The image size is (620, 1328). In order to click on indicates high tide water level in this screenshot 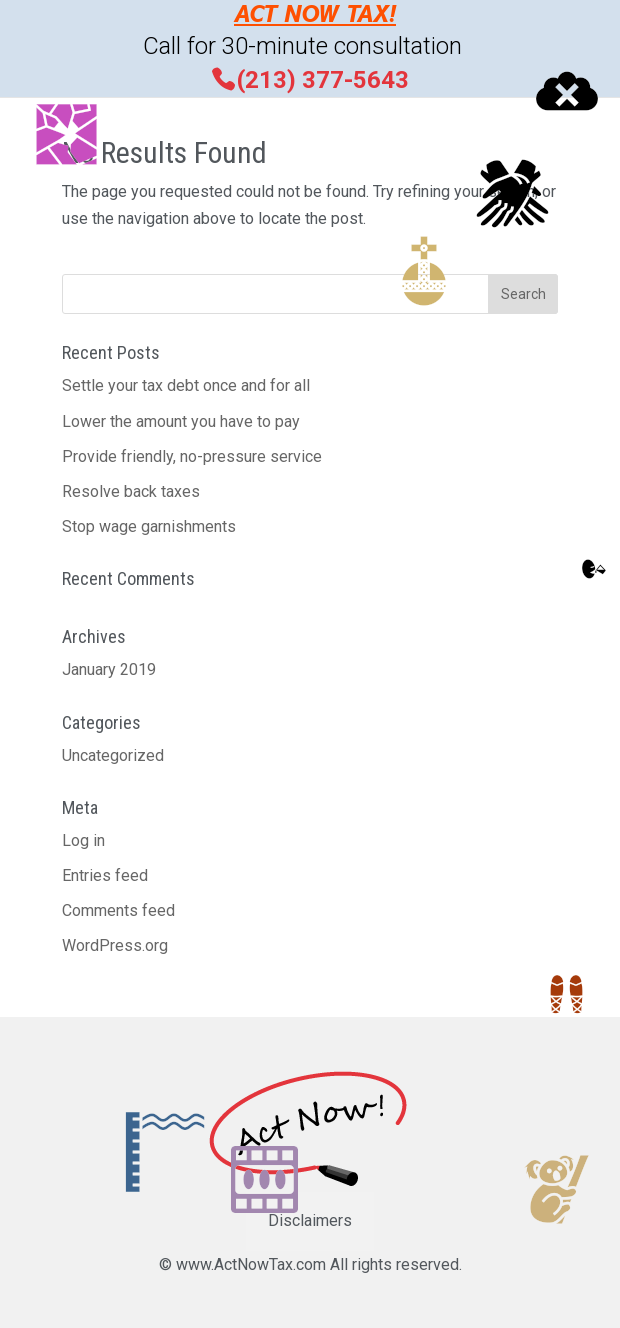, I will do `click(163, 1152)`.